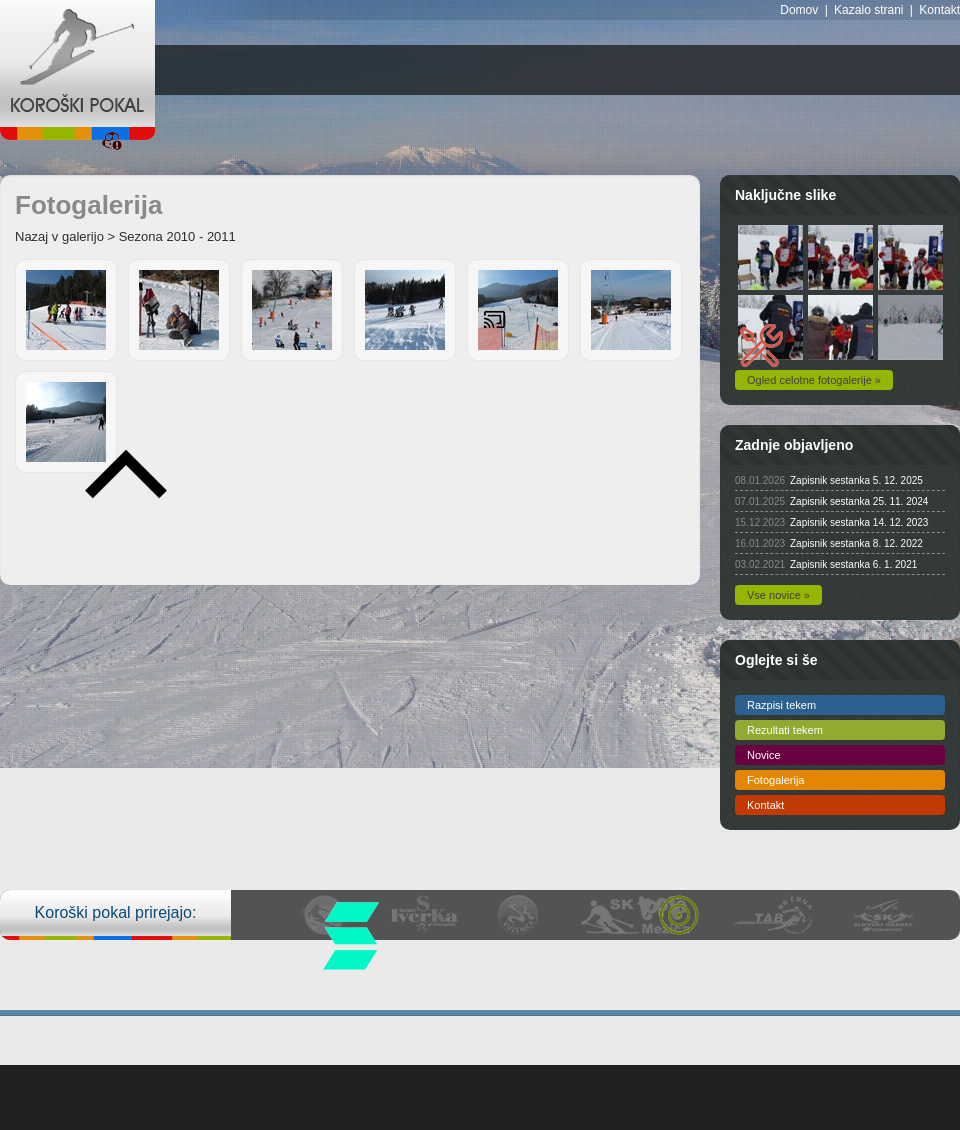 The width and height of the screenshot is (960, 1130). I want to click on access settings or configuration options, so click(761, 345).